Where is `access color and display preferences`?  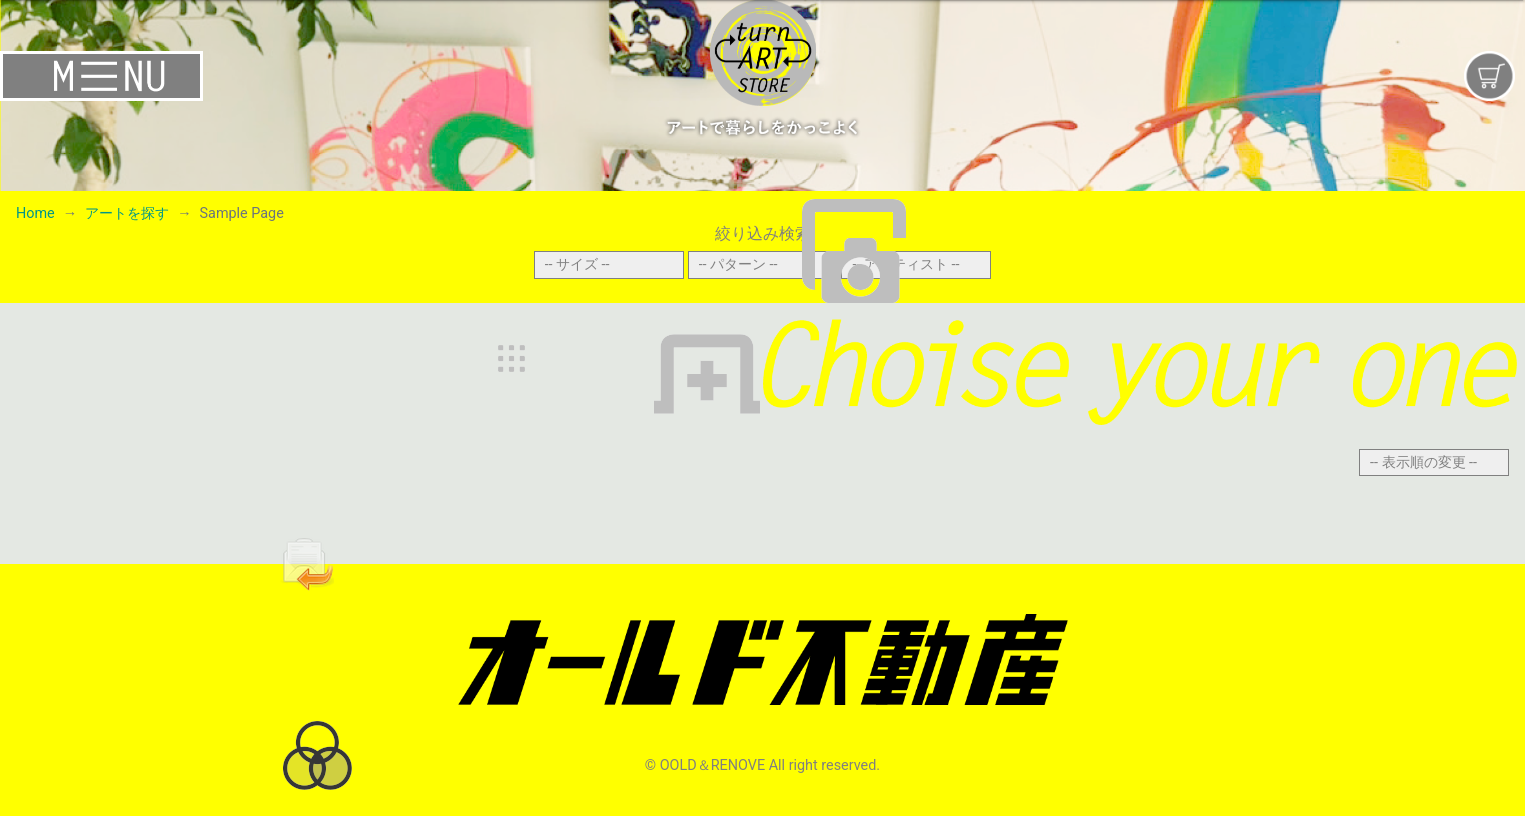 access color and display preferences is located at coordinates (317, 755).